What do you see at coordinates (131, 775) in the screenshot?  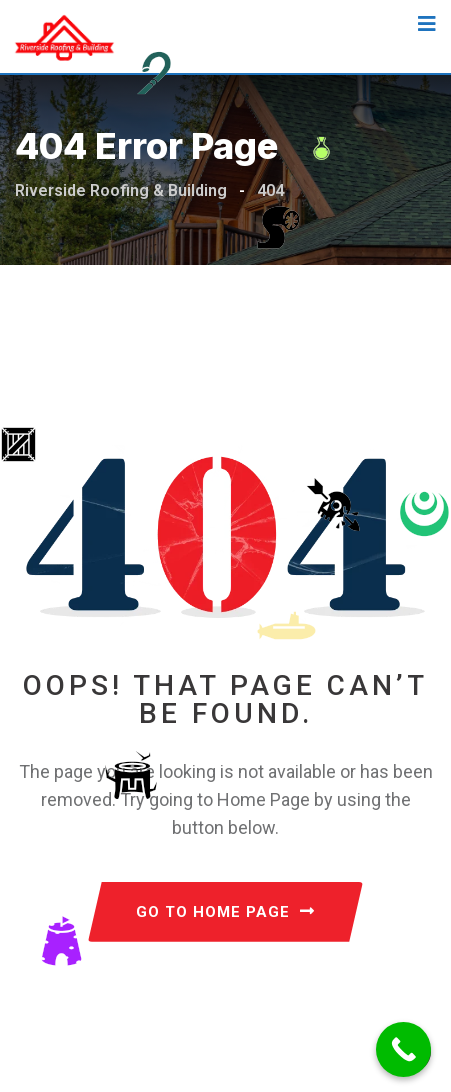 I see `select wooden armor or helmet equipment` at bounding box center [131, 775].